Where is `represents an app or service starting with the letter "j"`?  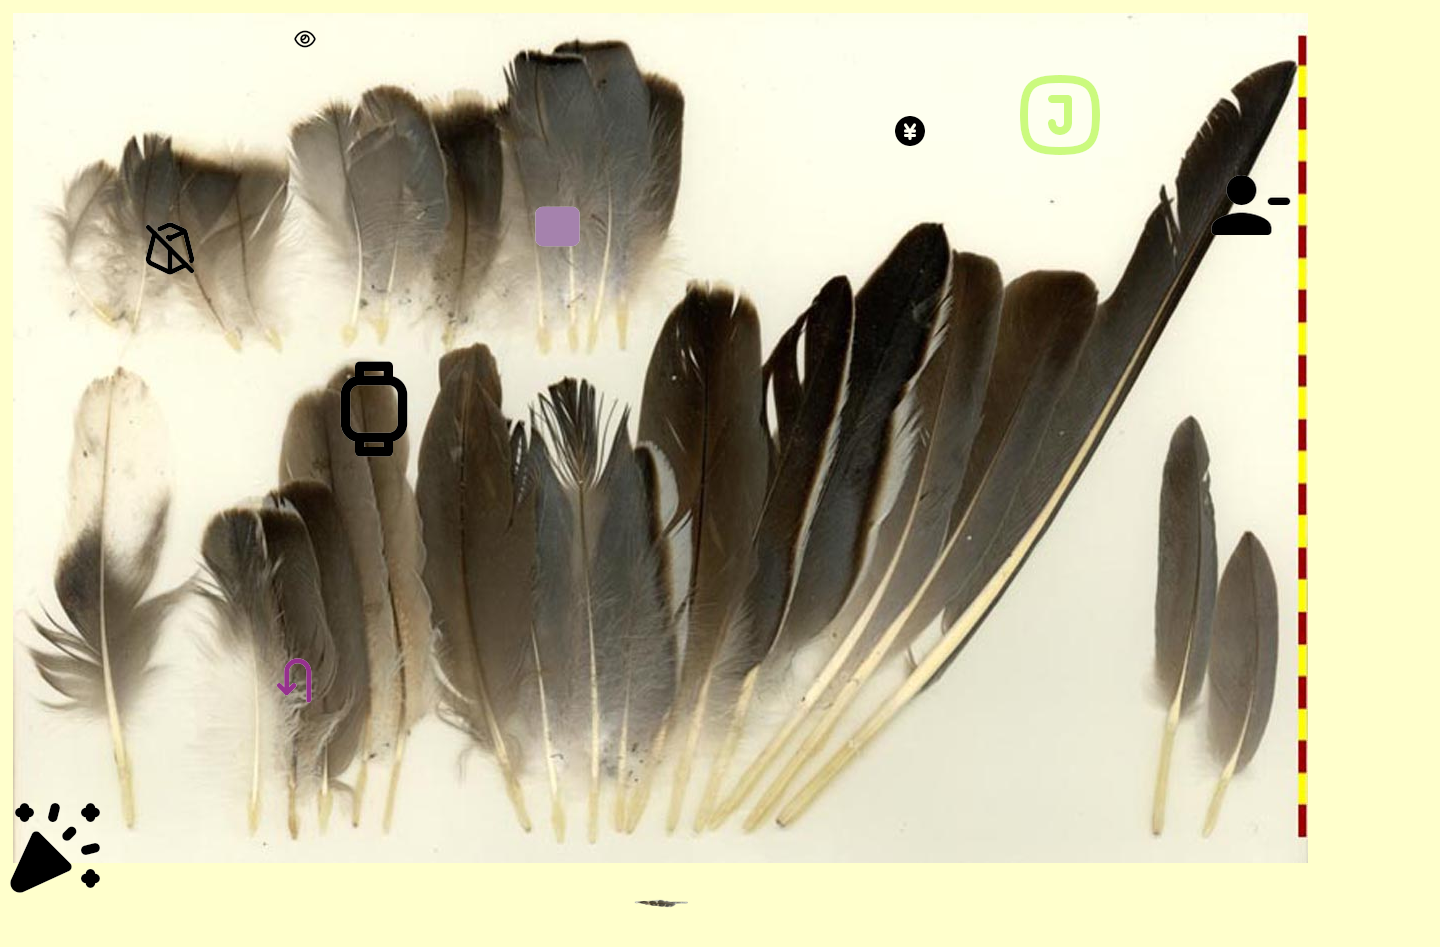 represents an app or service starting with the letter "j" is located at coordinates (1060, 115).